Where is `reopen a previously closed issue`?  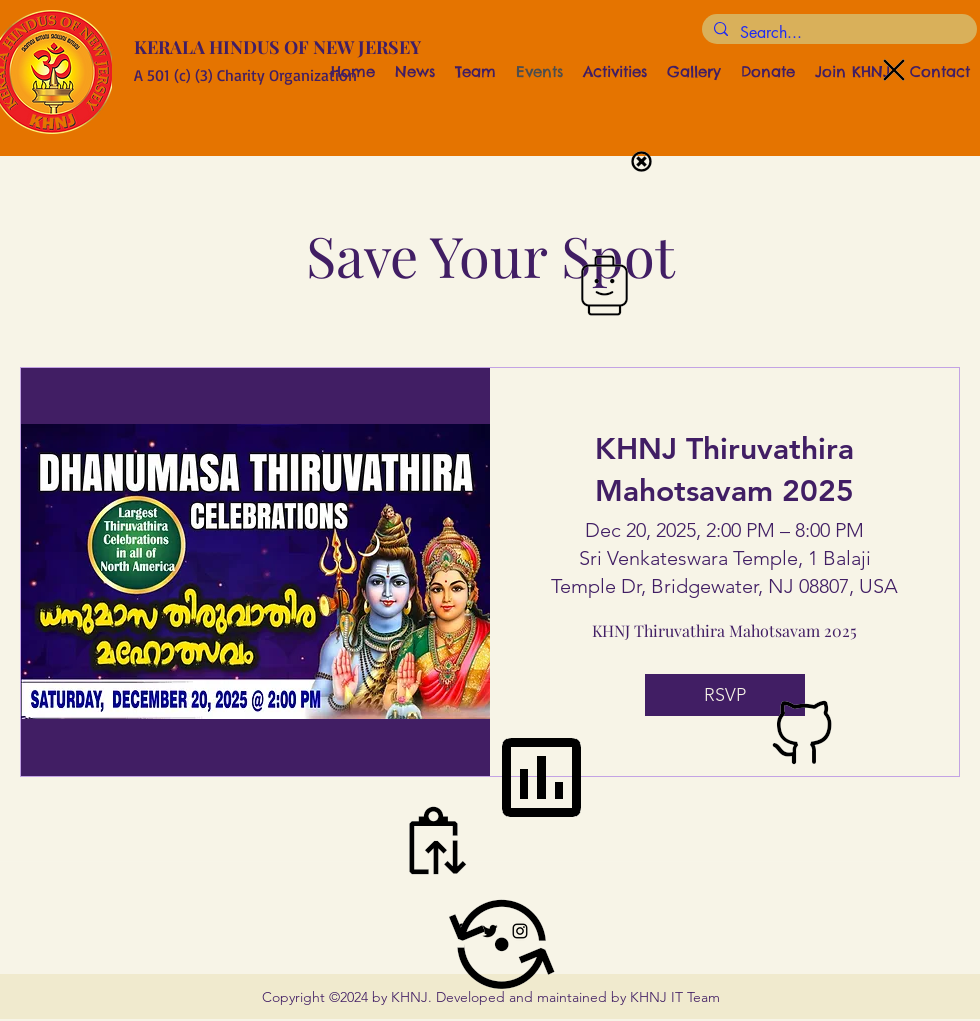 reopen a previously closed issue is located at coordinates (503, 947).